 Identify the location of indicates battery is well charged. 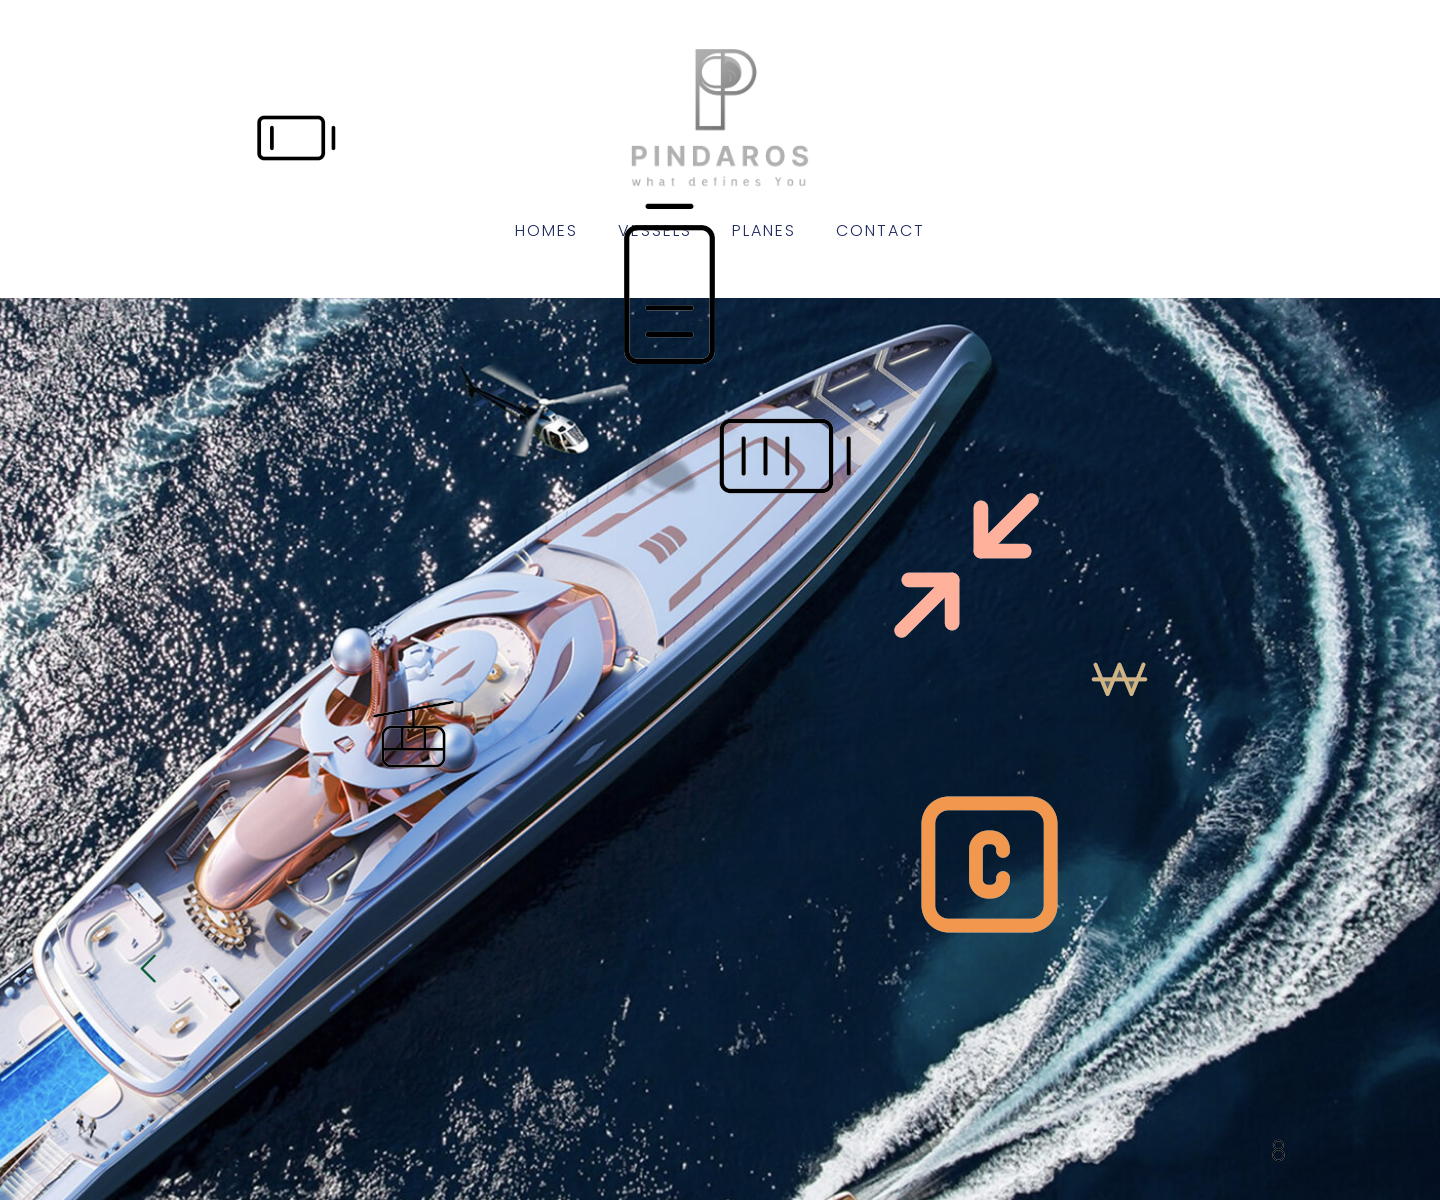
(783, 456).